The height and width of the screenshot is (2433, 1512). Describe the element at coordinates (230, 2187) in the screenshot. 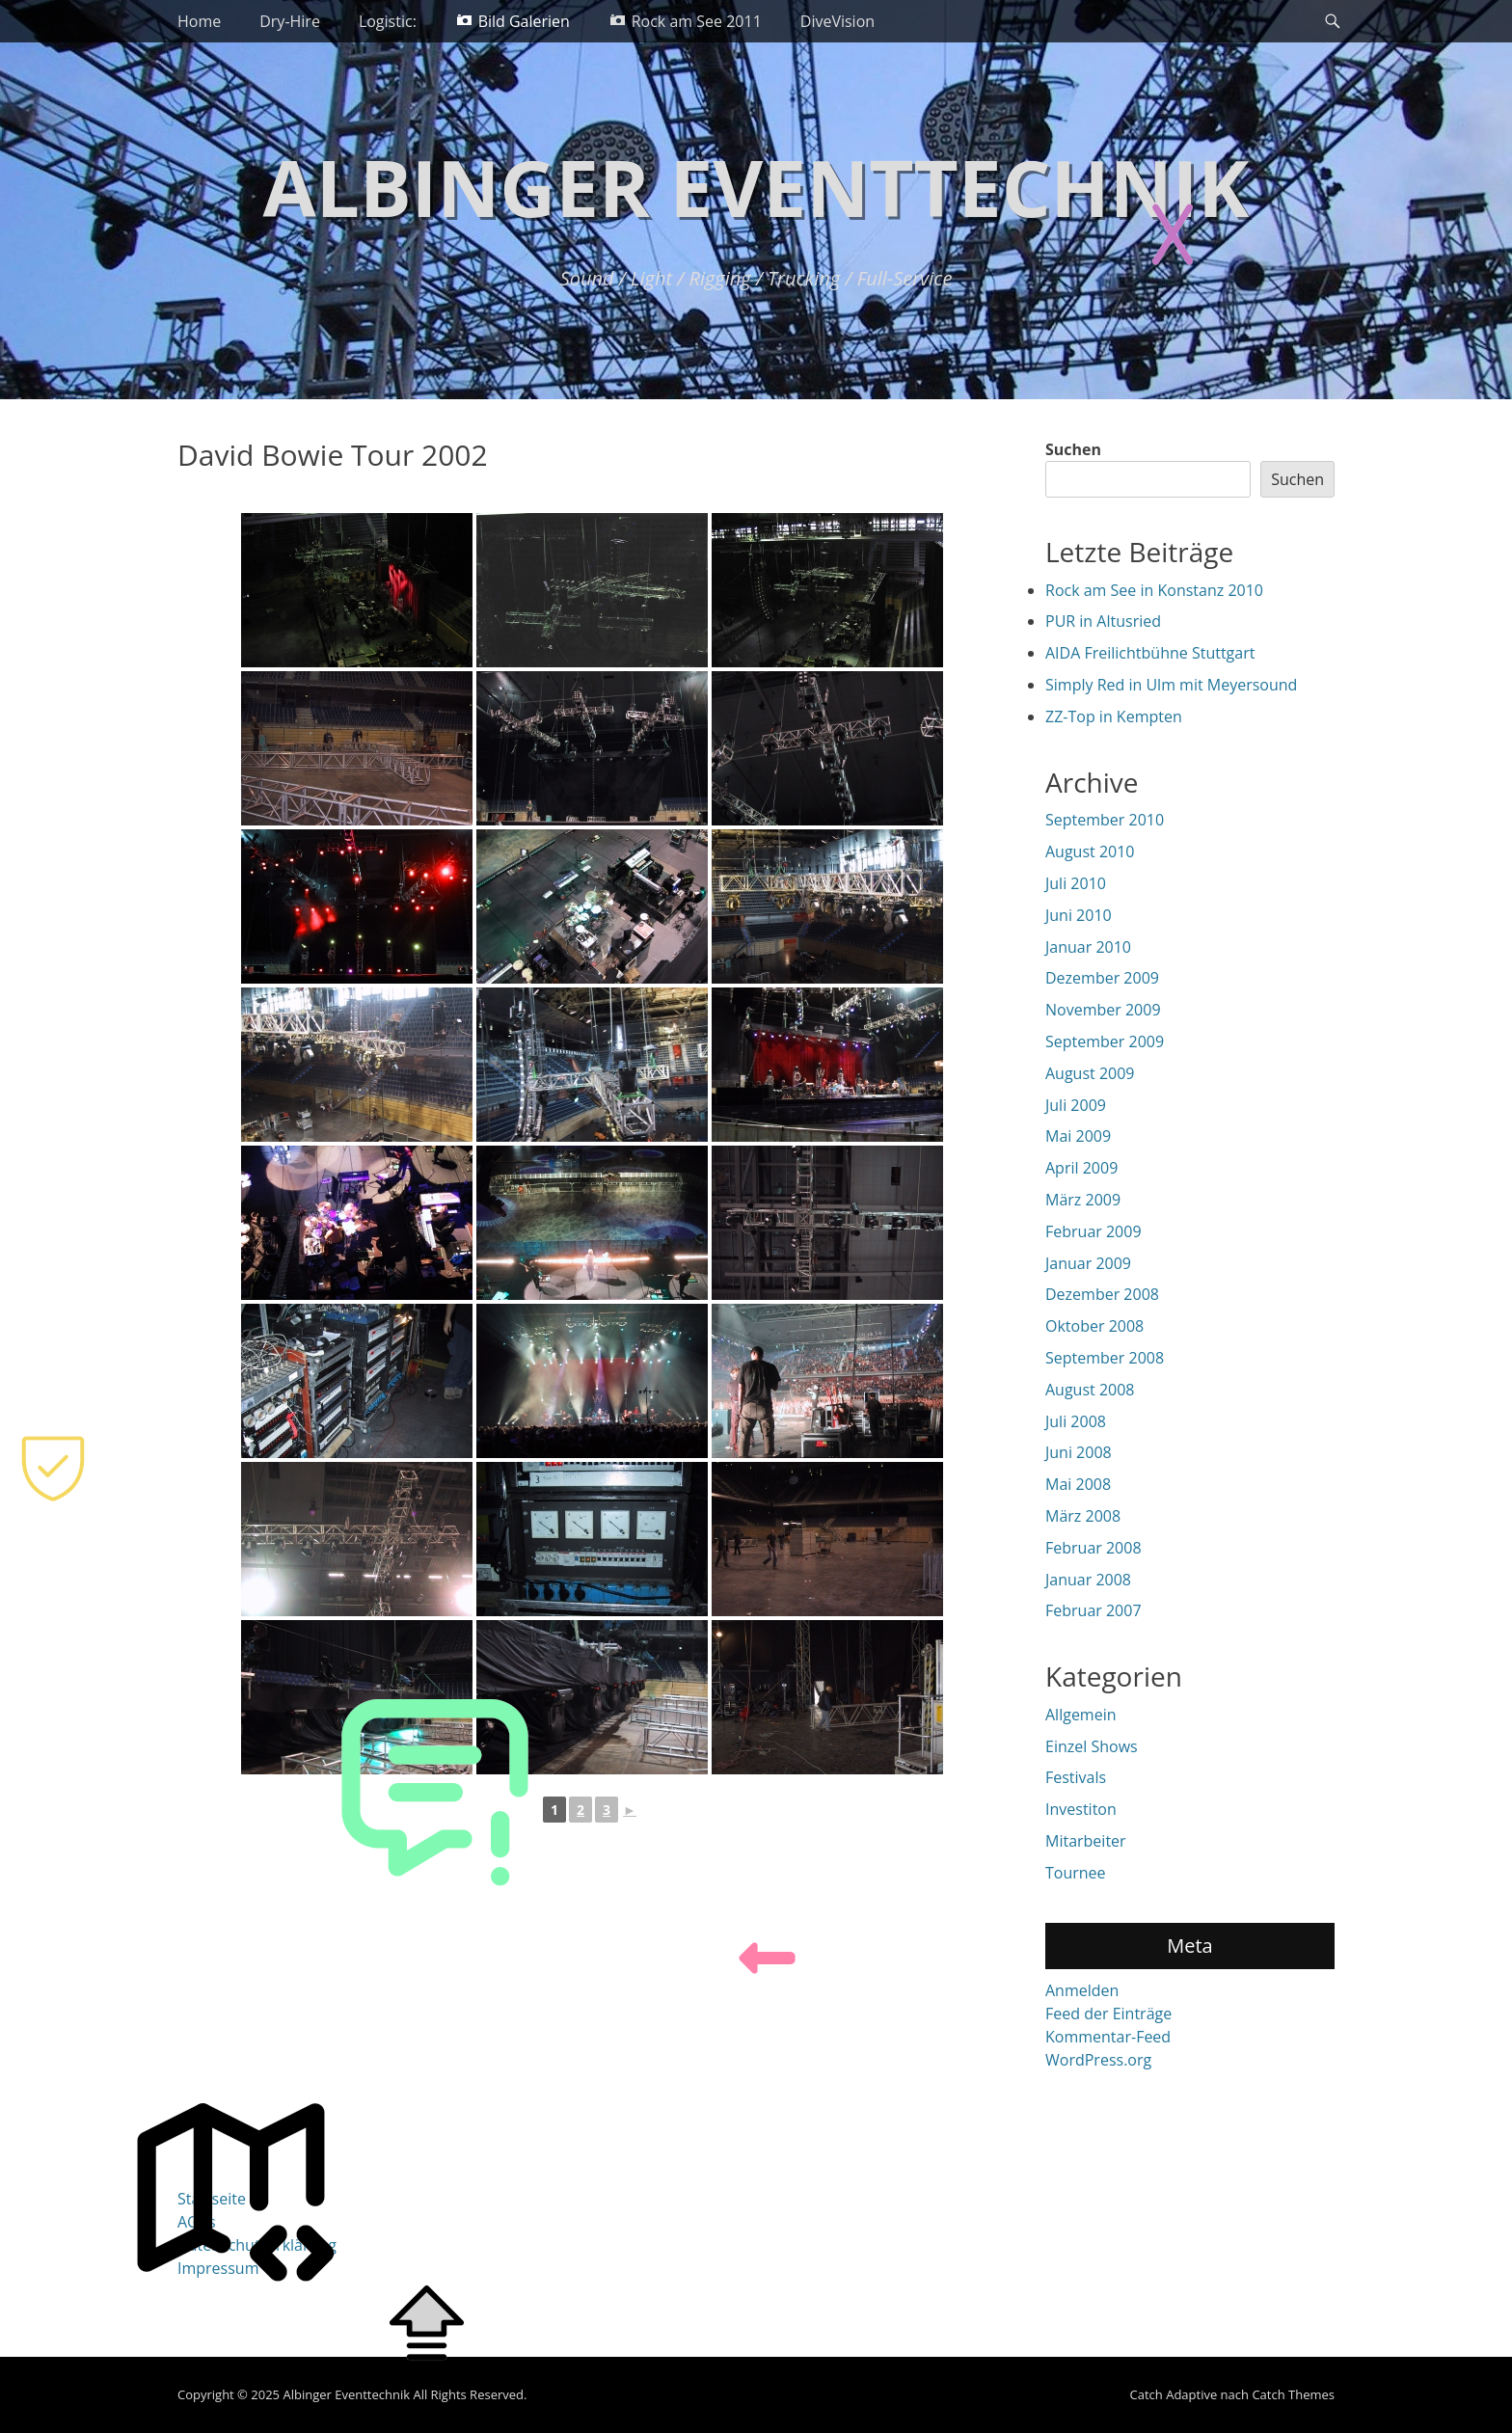

I see `access map developer tools or API settings` at that location.